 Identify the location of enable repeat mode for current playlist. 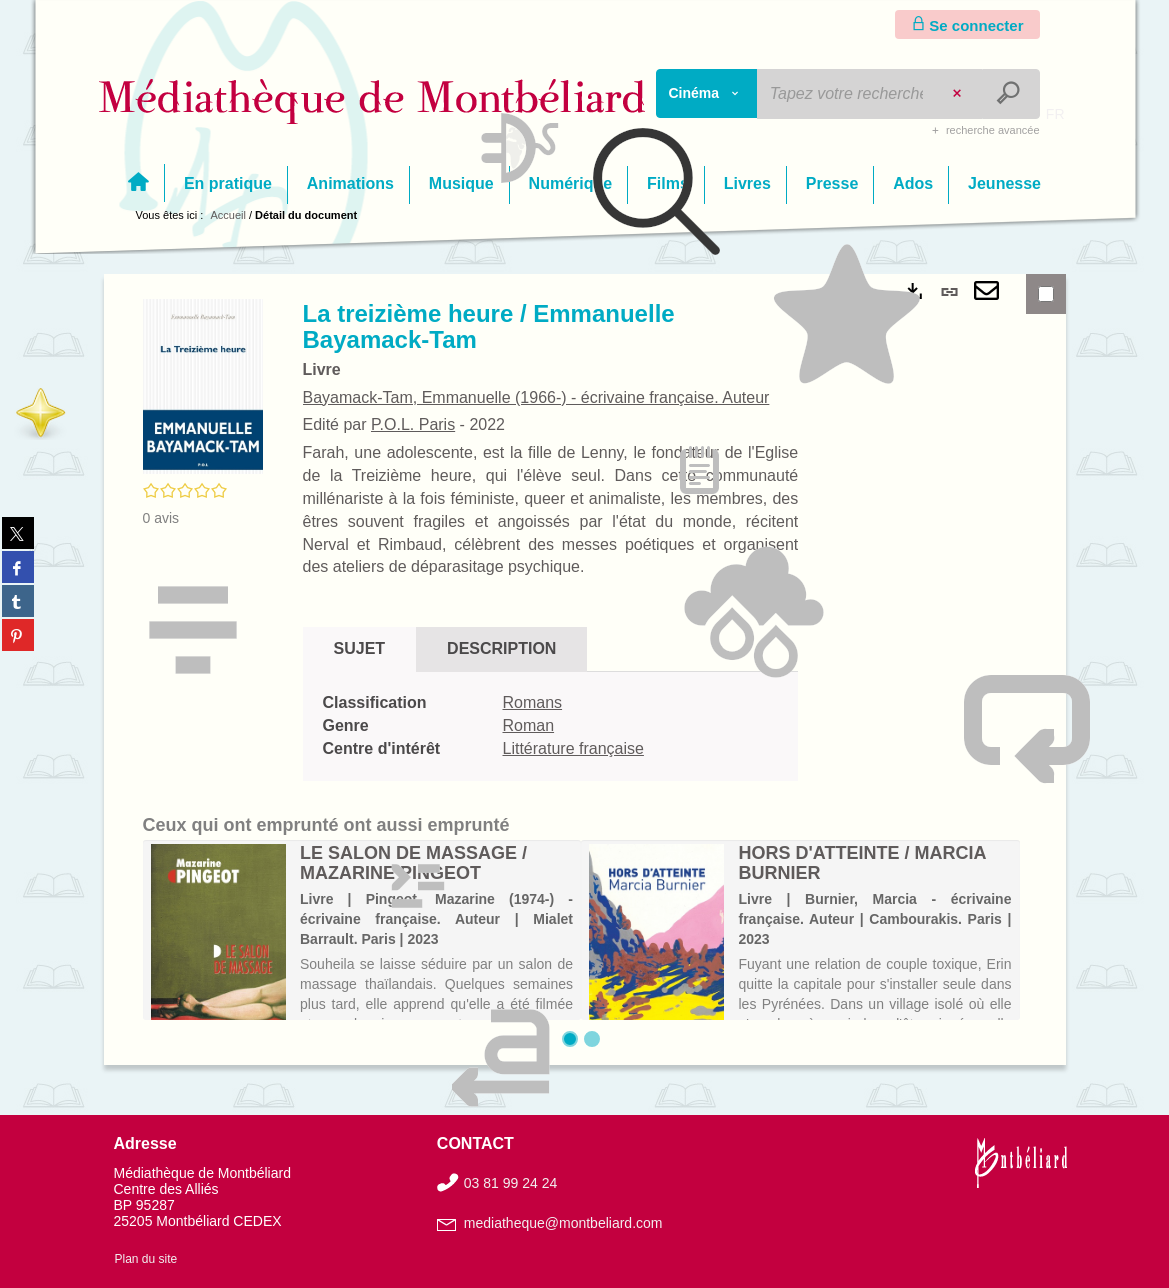
(1027, 720).